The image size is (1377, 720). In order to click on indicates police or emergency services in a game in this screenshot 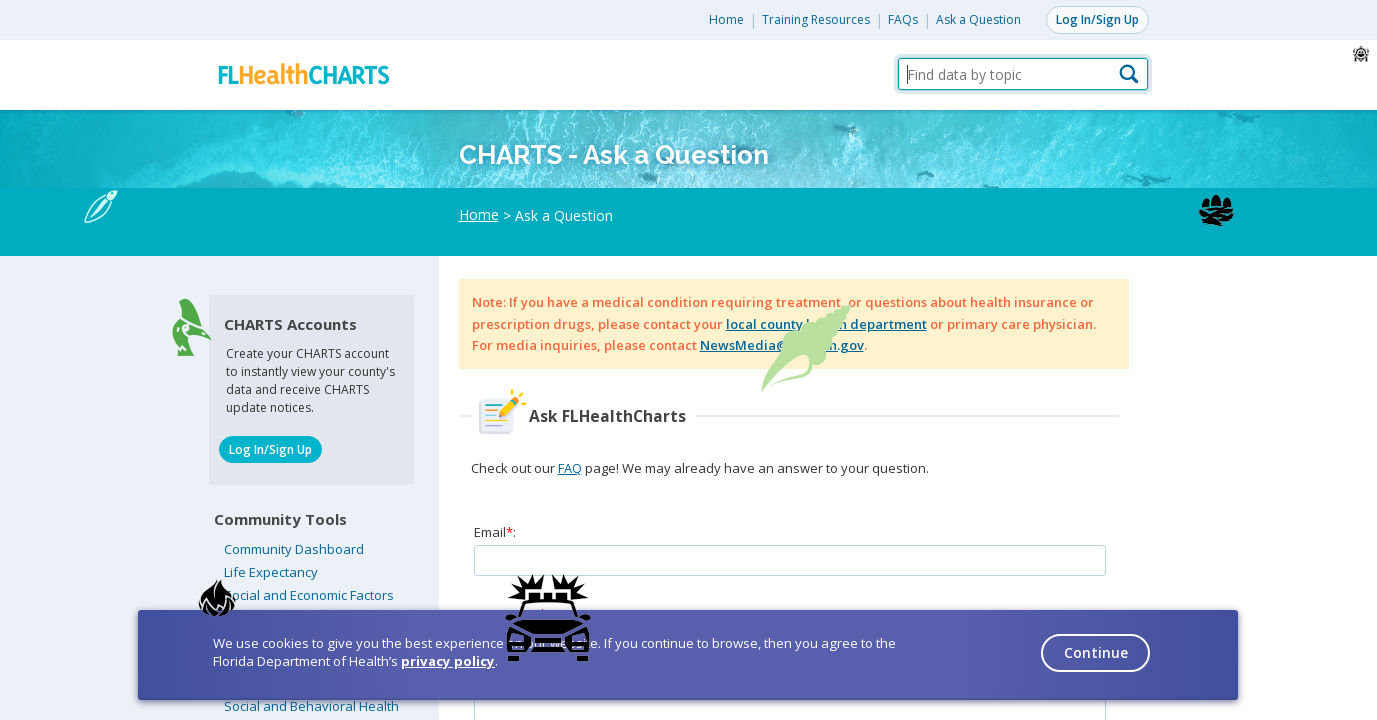, I will do `click(548, 618)`.